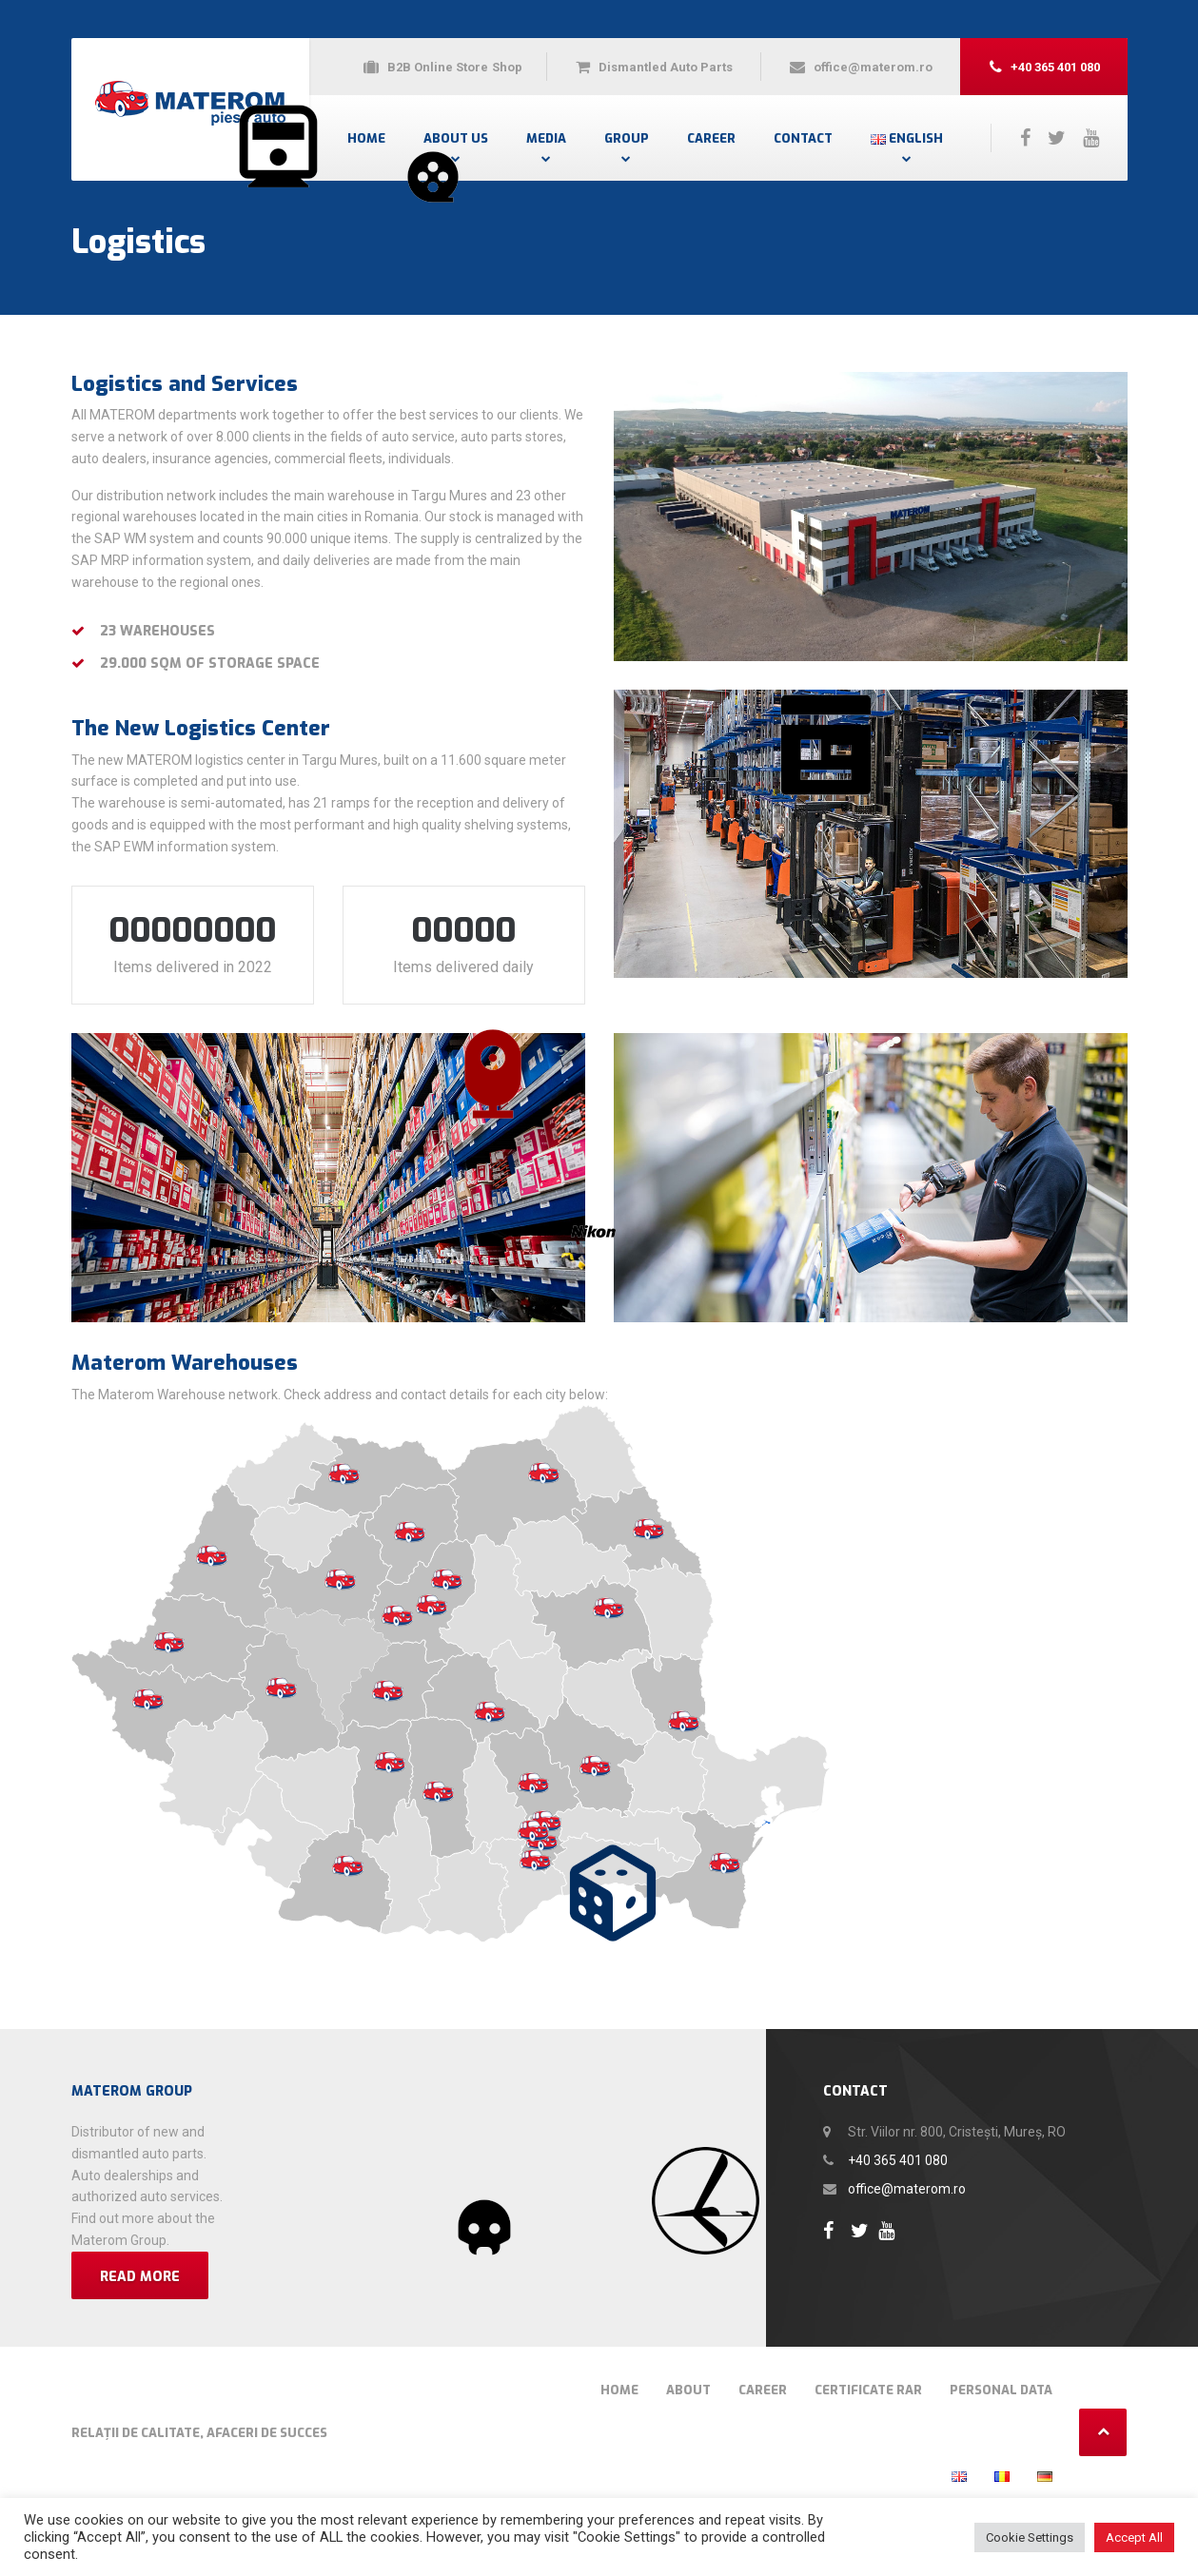 Image resolution: width=1198 pixels, height=2576 pixels. Describe the element at coordinates (484, 2226) in the screenshot. I see `indicates danger or hazardous content` at that location.